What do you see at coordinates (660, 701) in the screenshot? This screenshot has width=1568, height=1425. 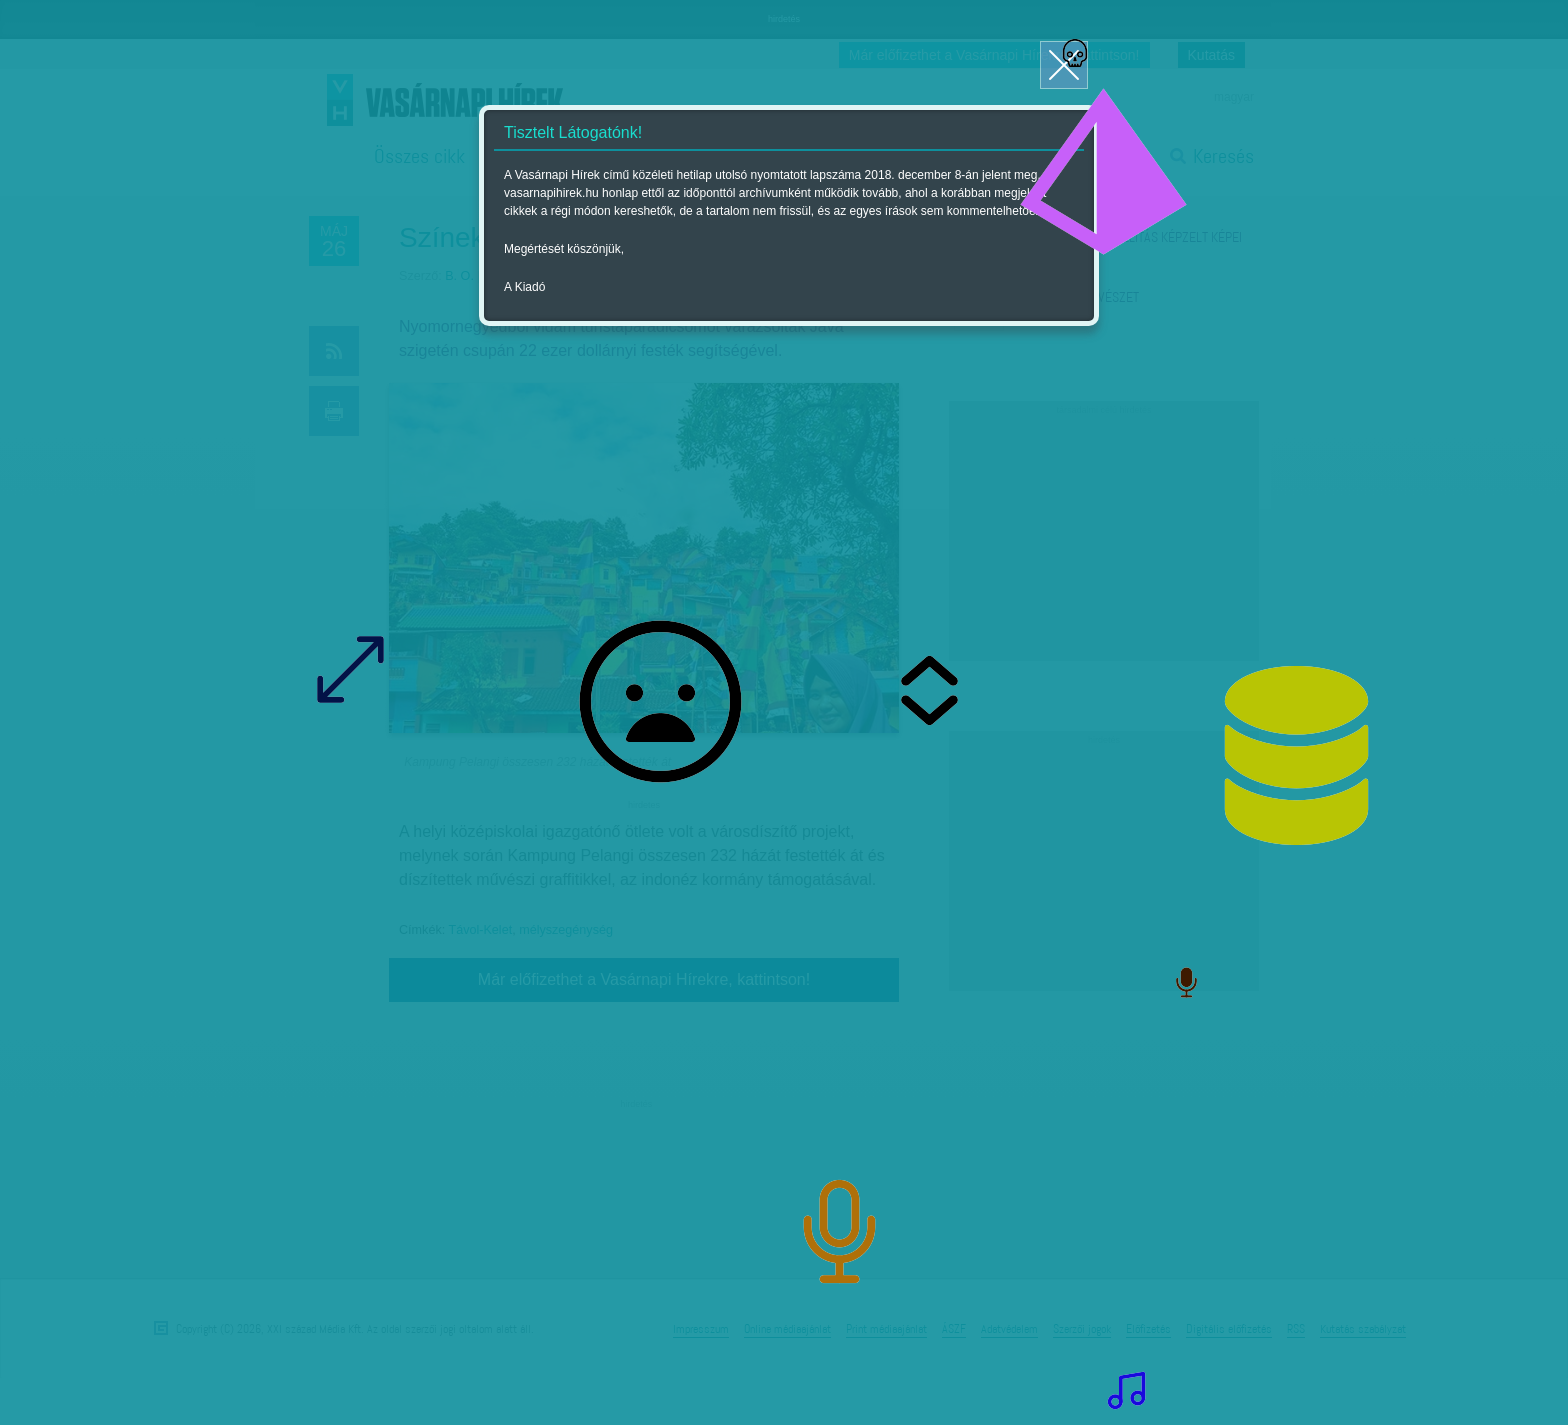 I see `express disappointment or negative feedback` at bounding box center [660, 701].